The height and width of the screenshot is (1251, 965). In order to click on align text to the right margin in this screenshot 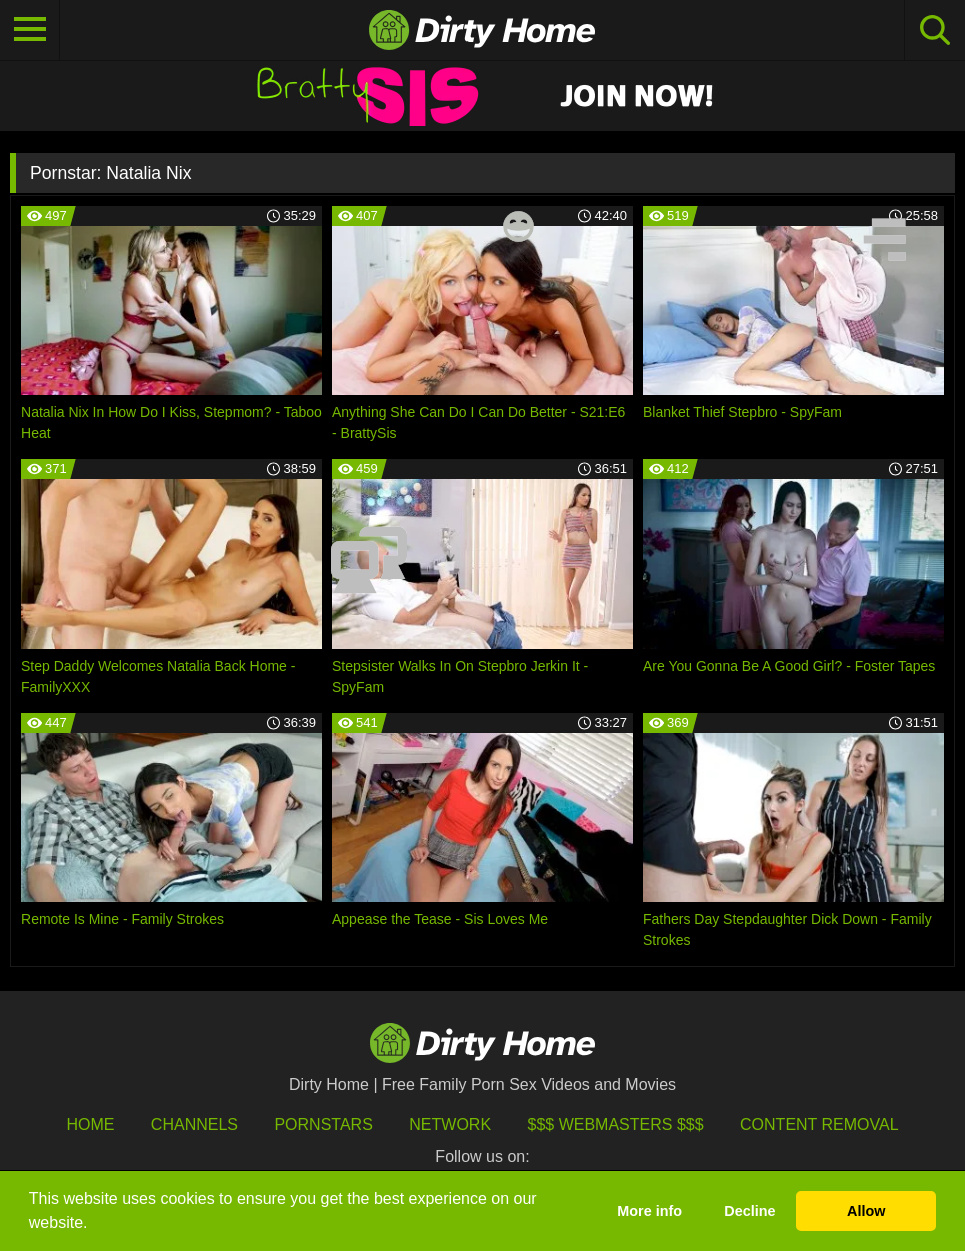, I will do `click(884, 239)`.